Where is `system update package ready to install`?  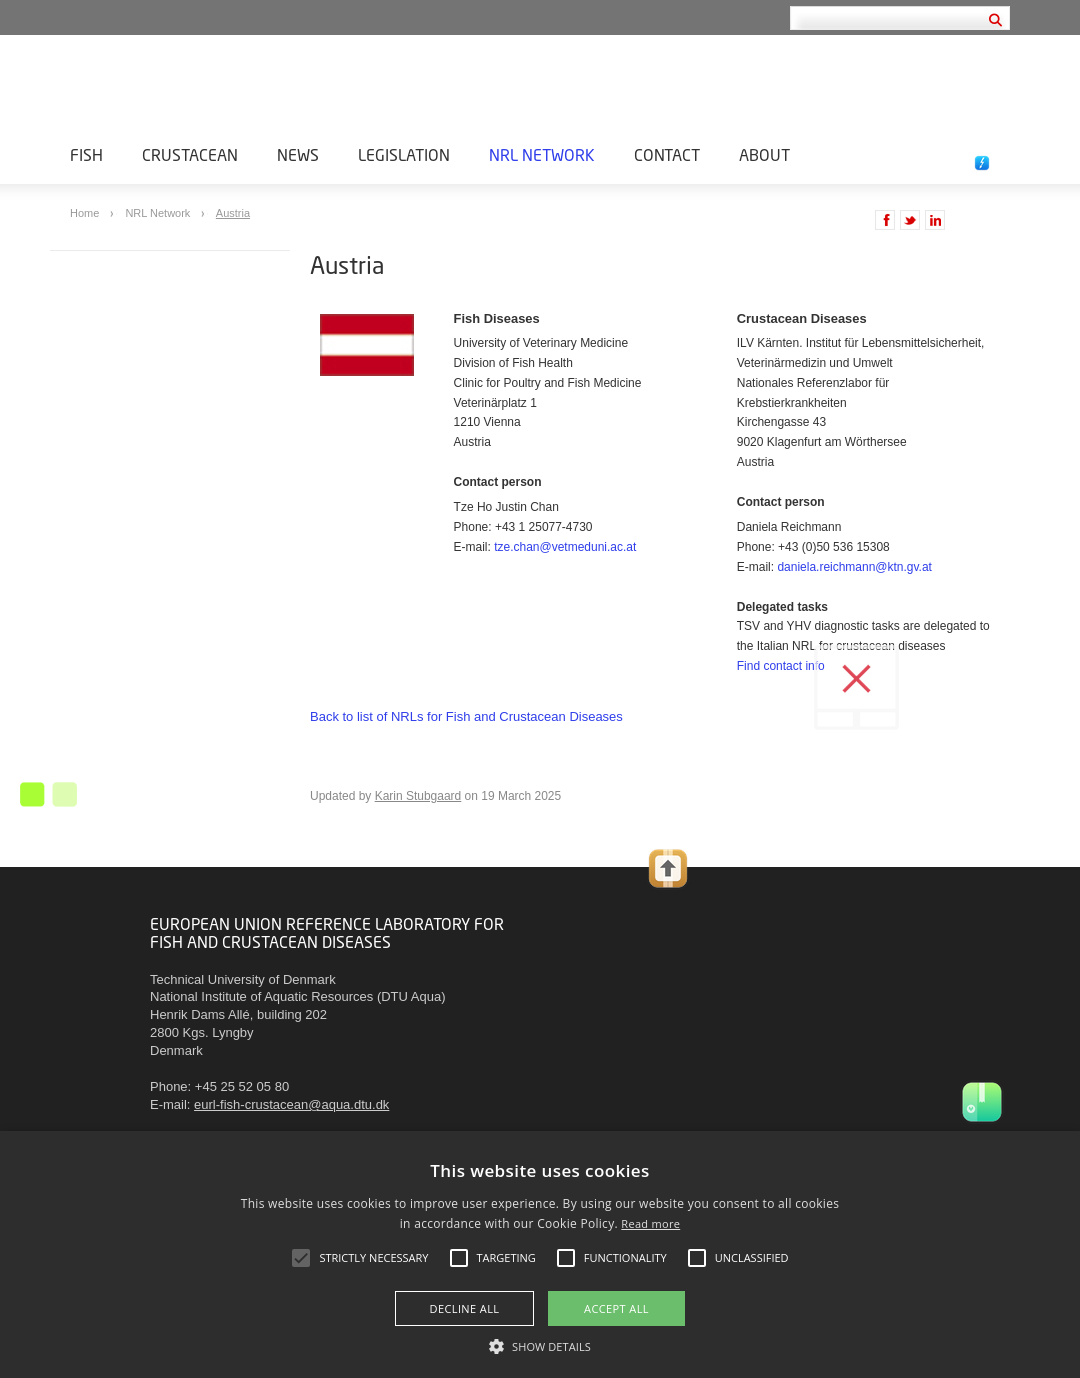 system update package ready to install is located at coordinates (668, 869).